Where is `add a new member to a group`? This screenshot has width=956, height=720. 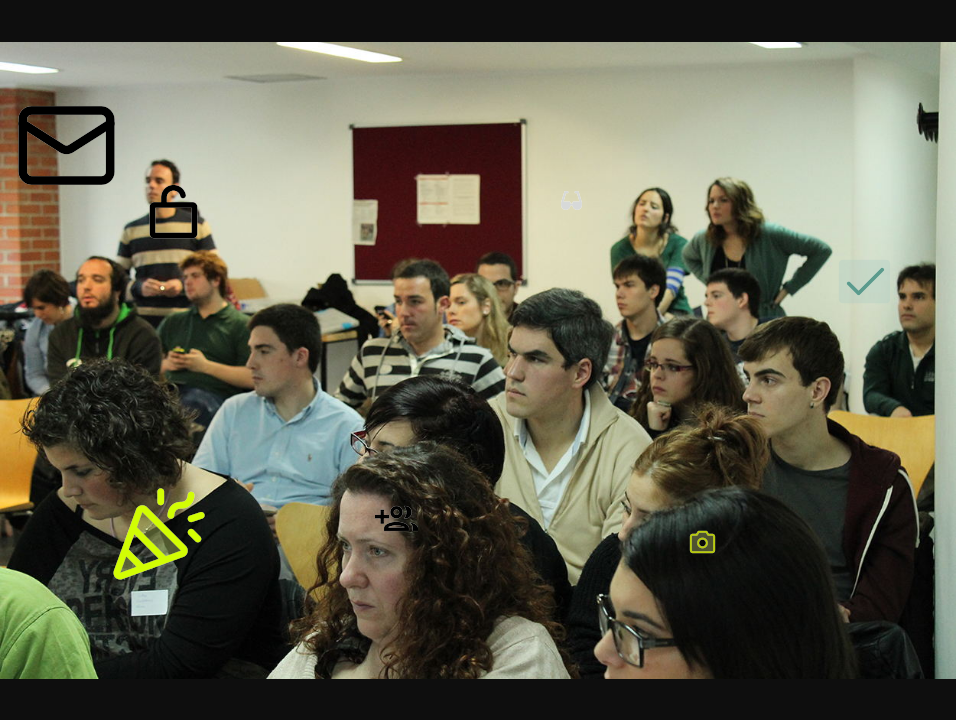 add a new member to a group is located at coordinates (396, 518).